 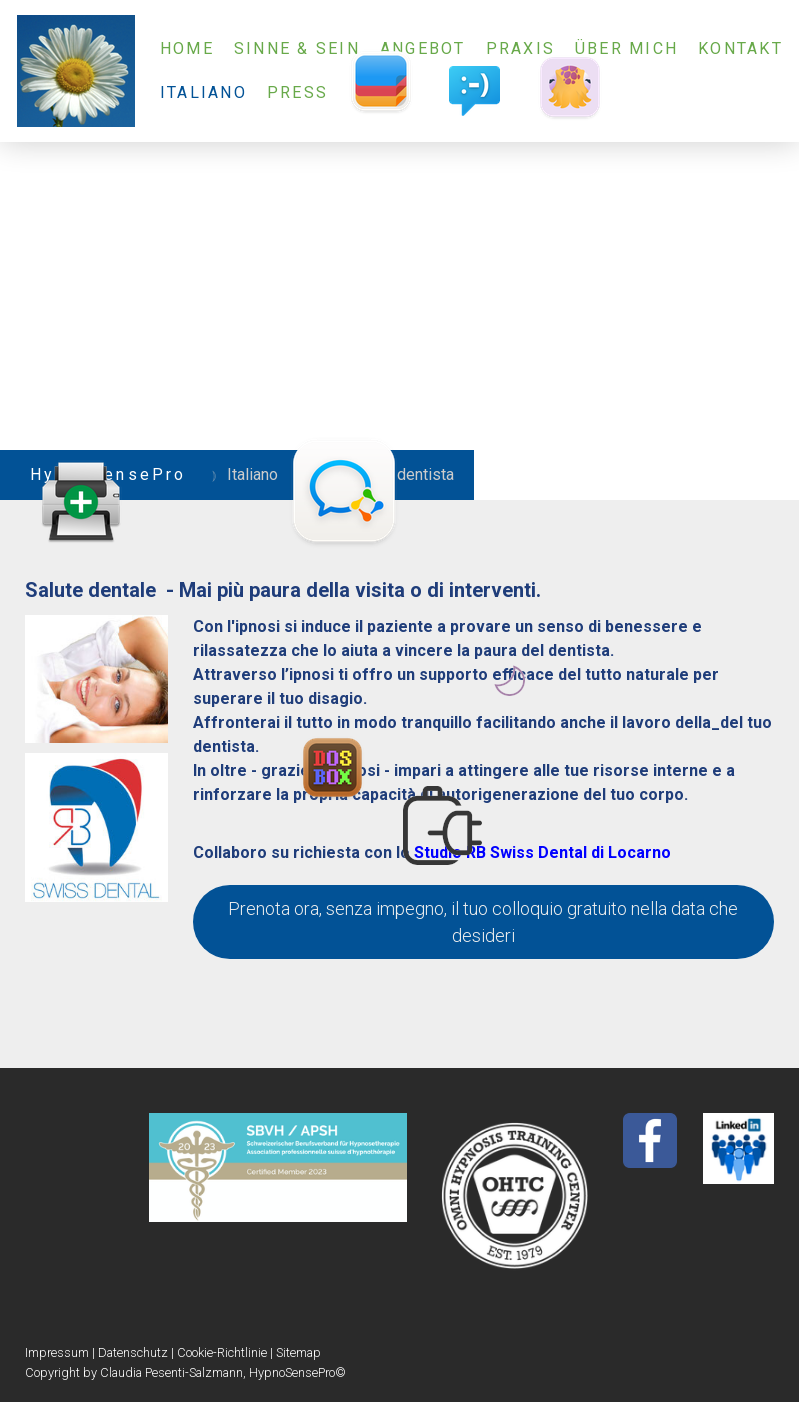 I want to click on indicates half-width input mode is active in fcitx, so click(x=509, y=680).